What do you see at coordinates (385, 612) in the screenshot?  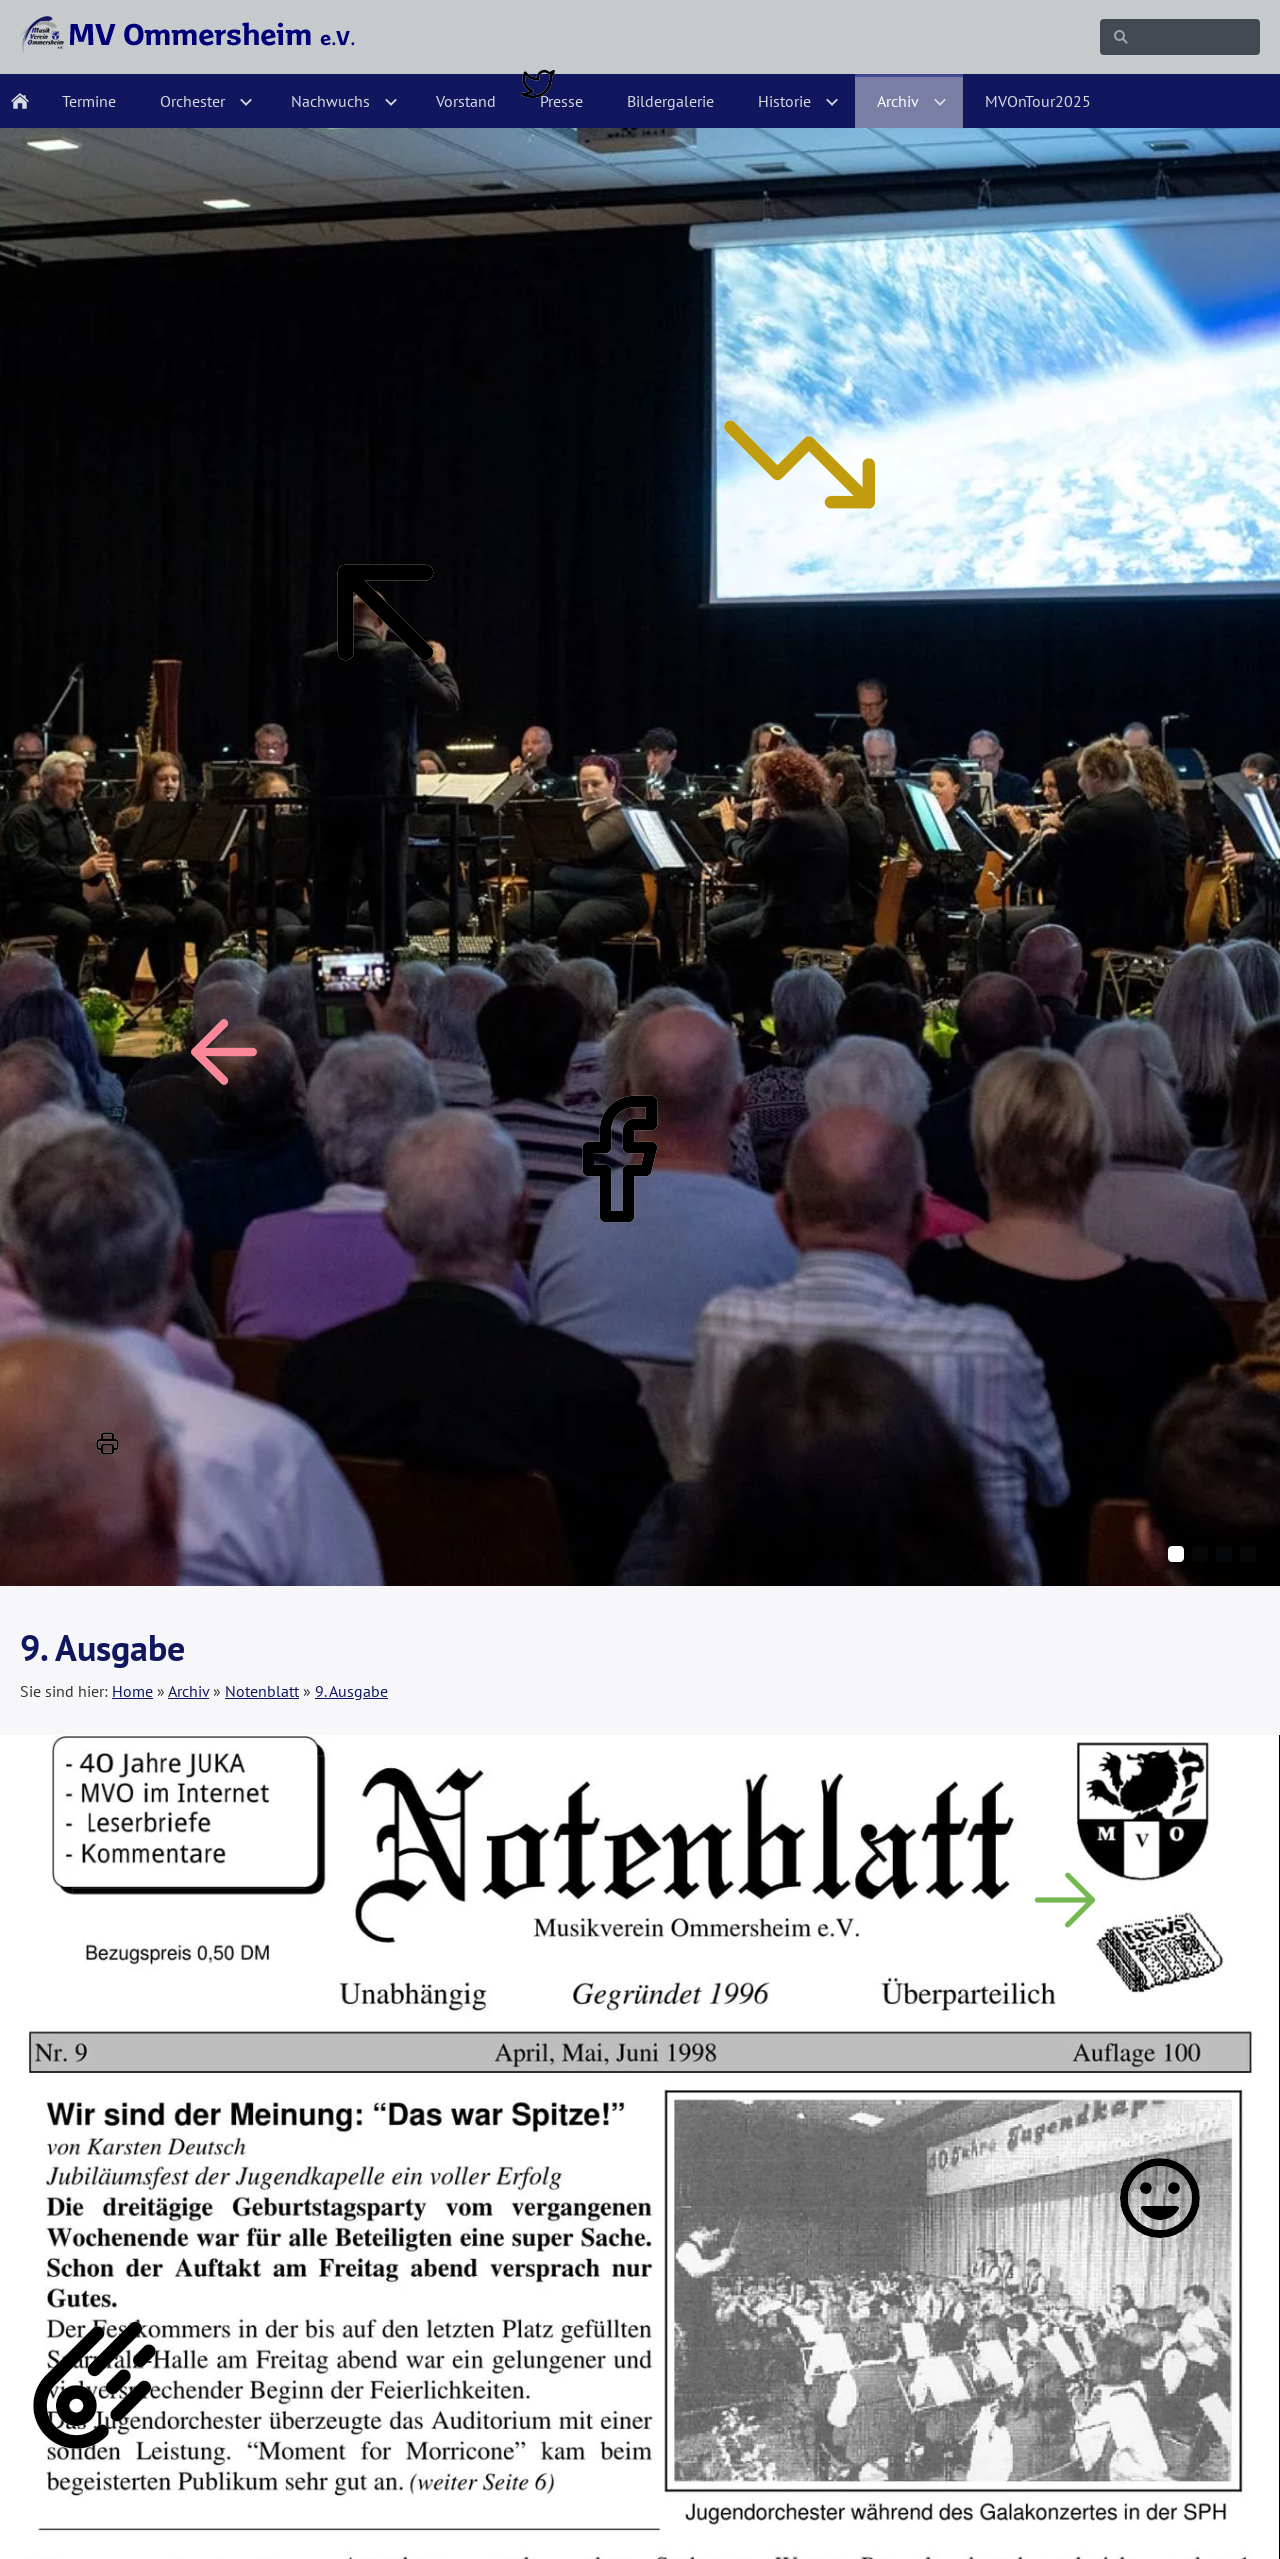 I see `navigate back to previous screen` at bounding box center [385, 612].